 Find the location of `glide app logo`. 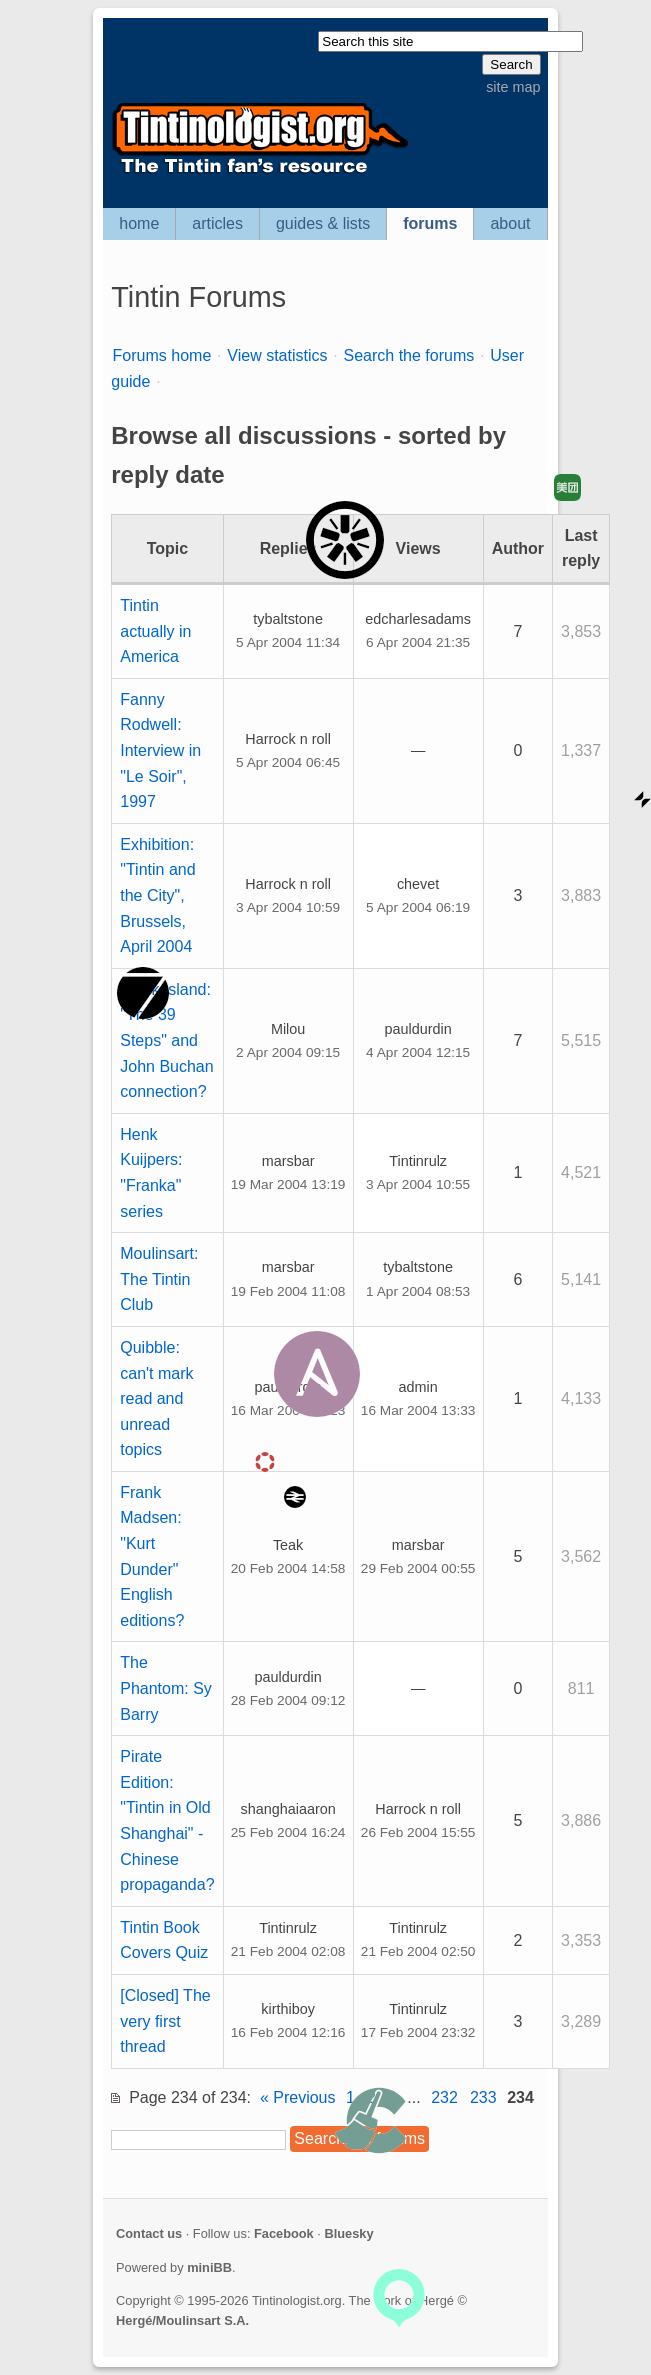

glide app logo is located at coordinates (642, 799).